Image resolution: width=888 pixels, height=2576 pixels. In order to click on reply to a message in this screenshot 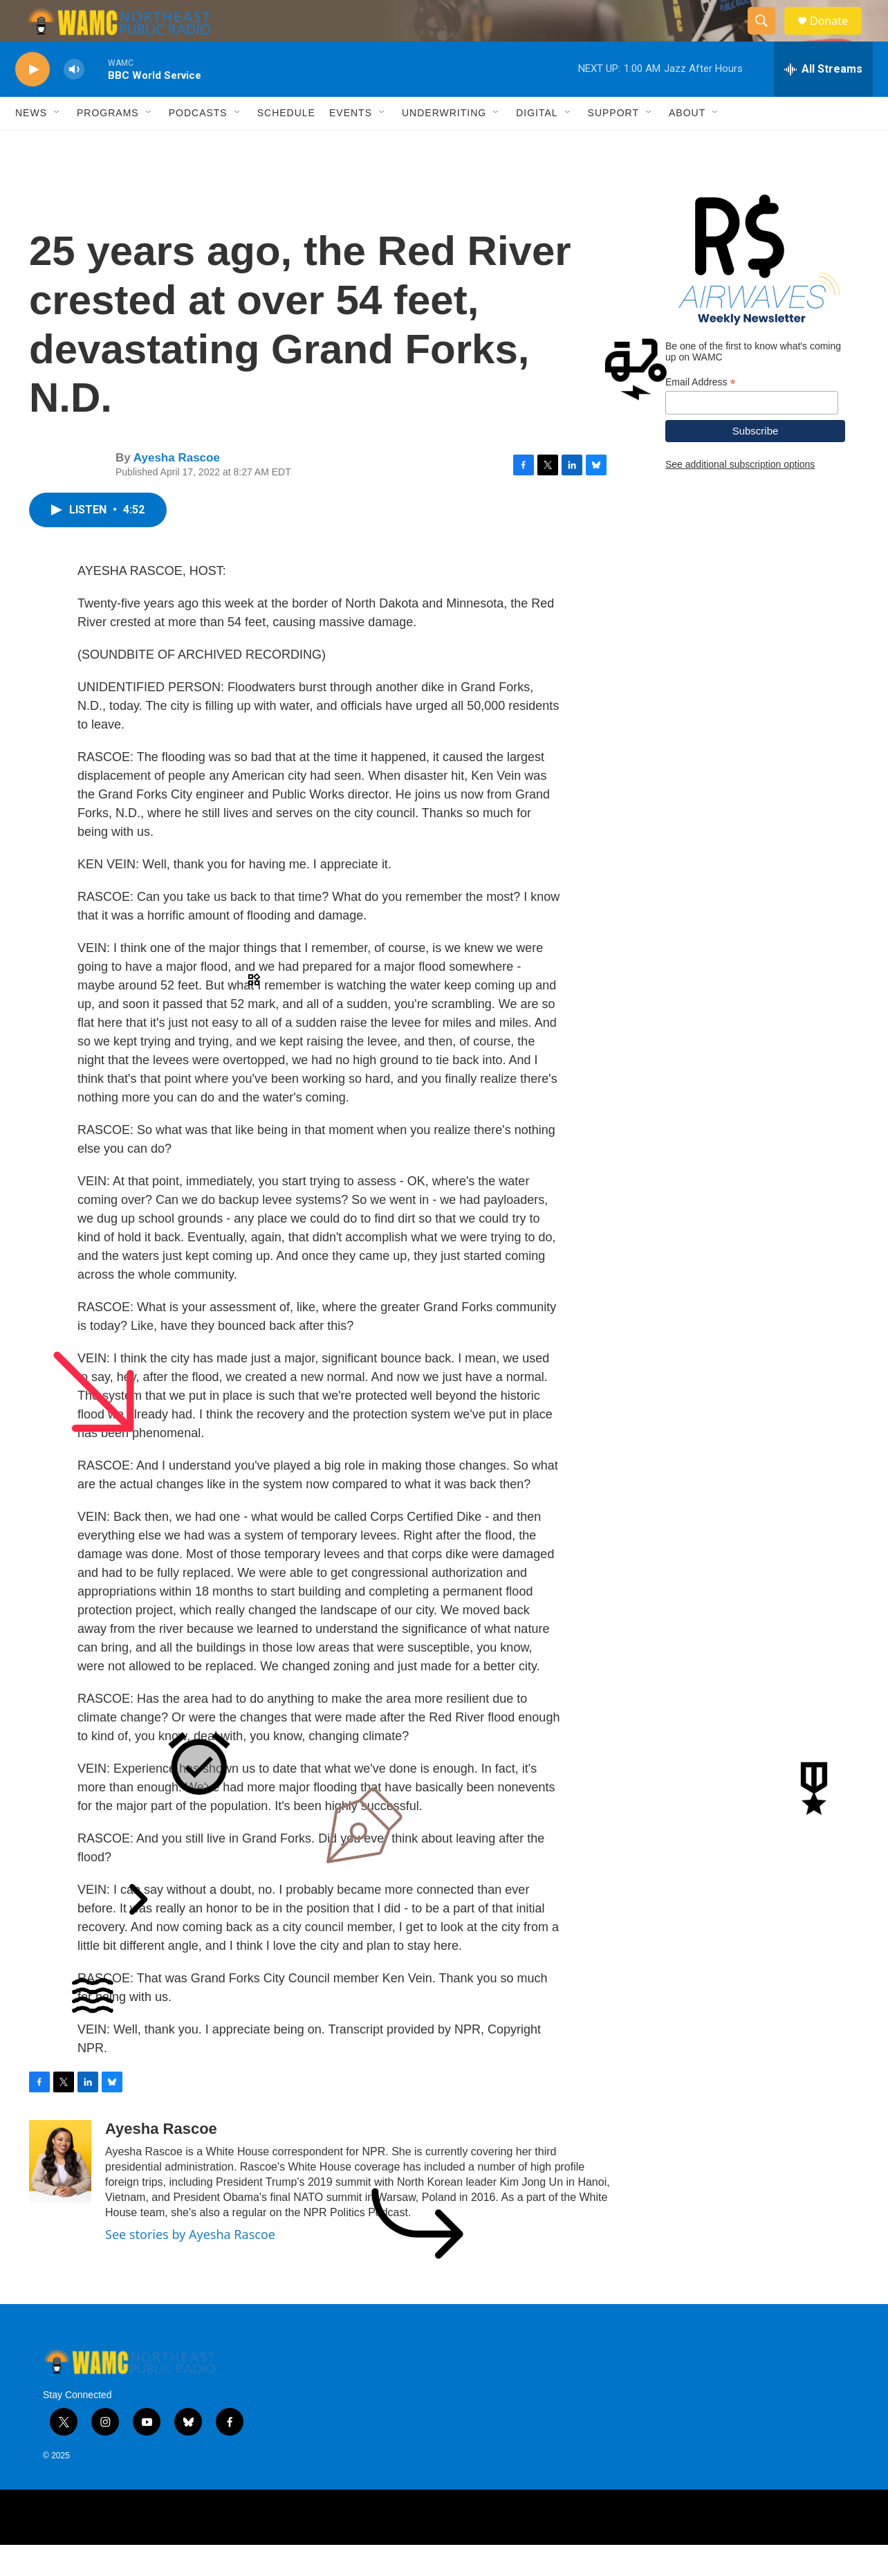, I will do `click(417, 2223)`.